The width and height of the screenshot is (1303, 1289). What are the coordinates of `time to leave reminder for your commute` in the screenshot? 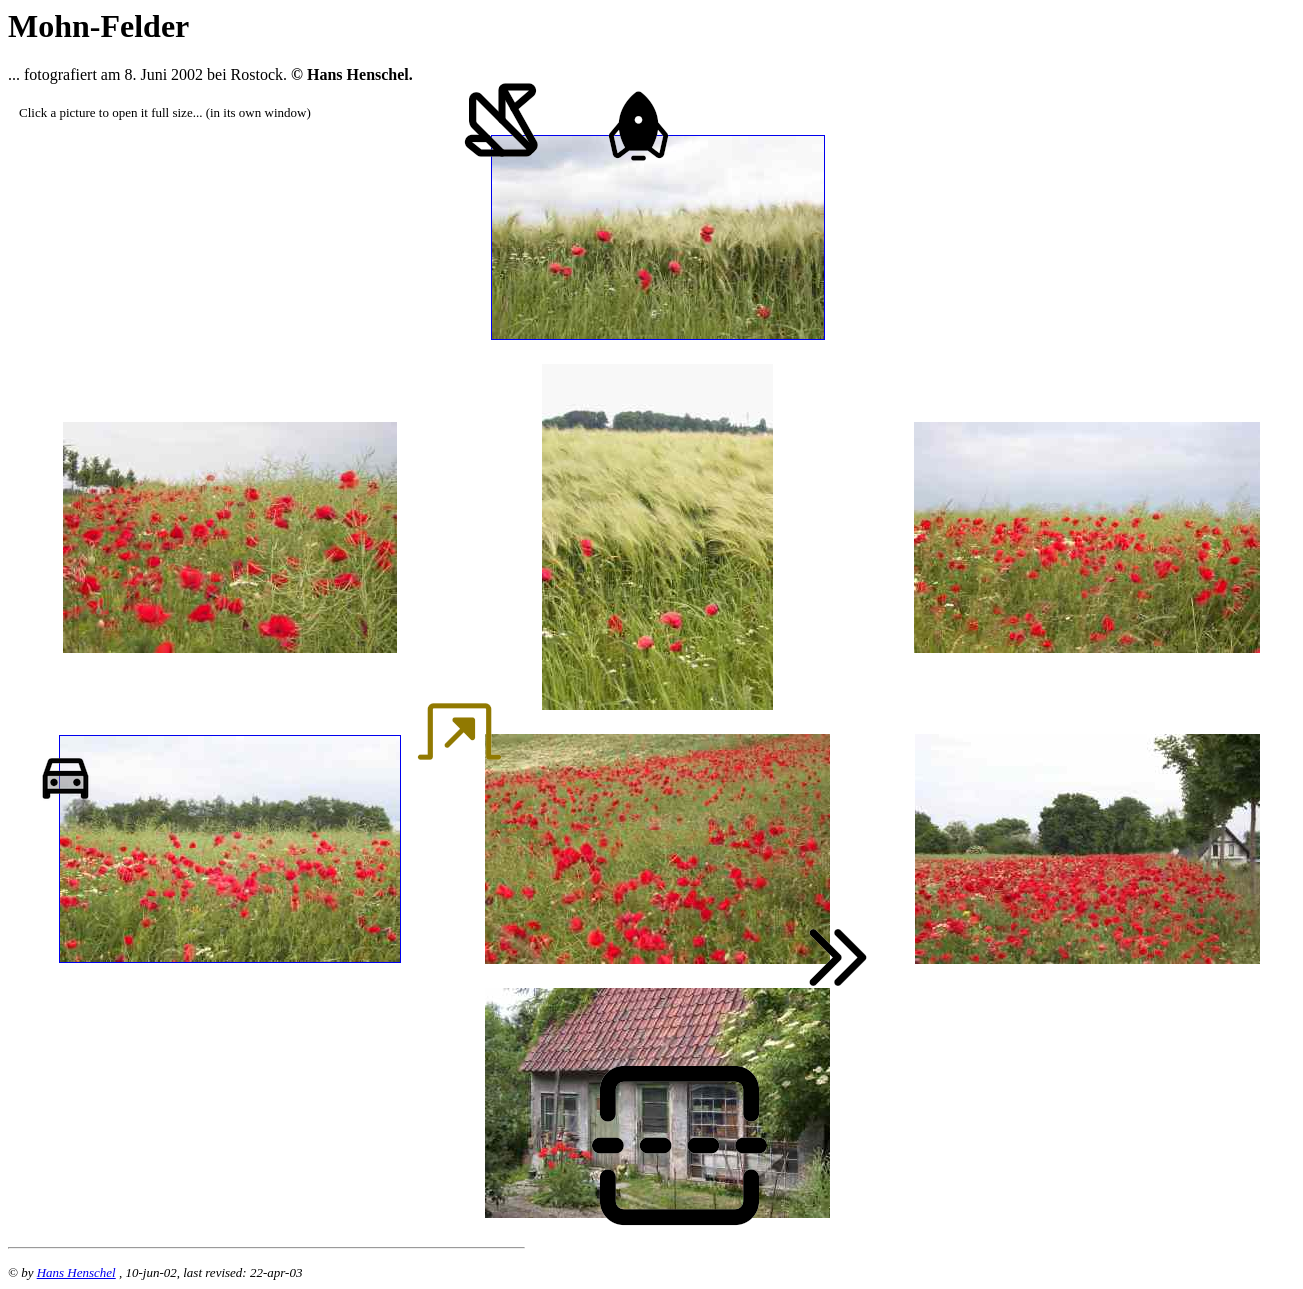 It's located at (65, 778).